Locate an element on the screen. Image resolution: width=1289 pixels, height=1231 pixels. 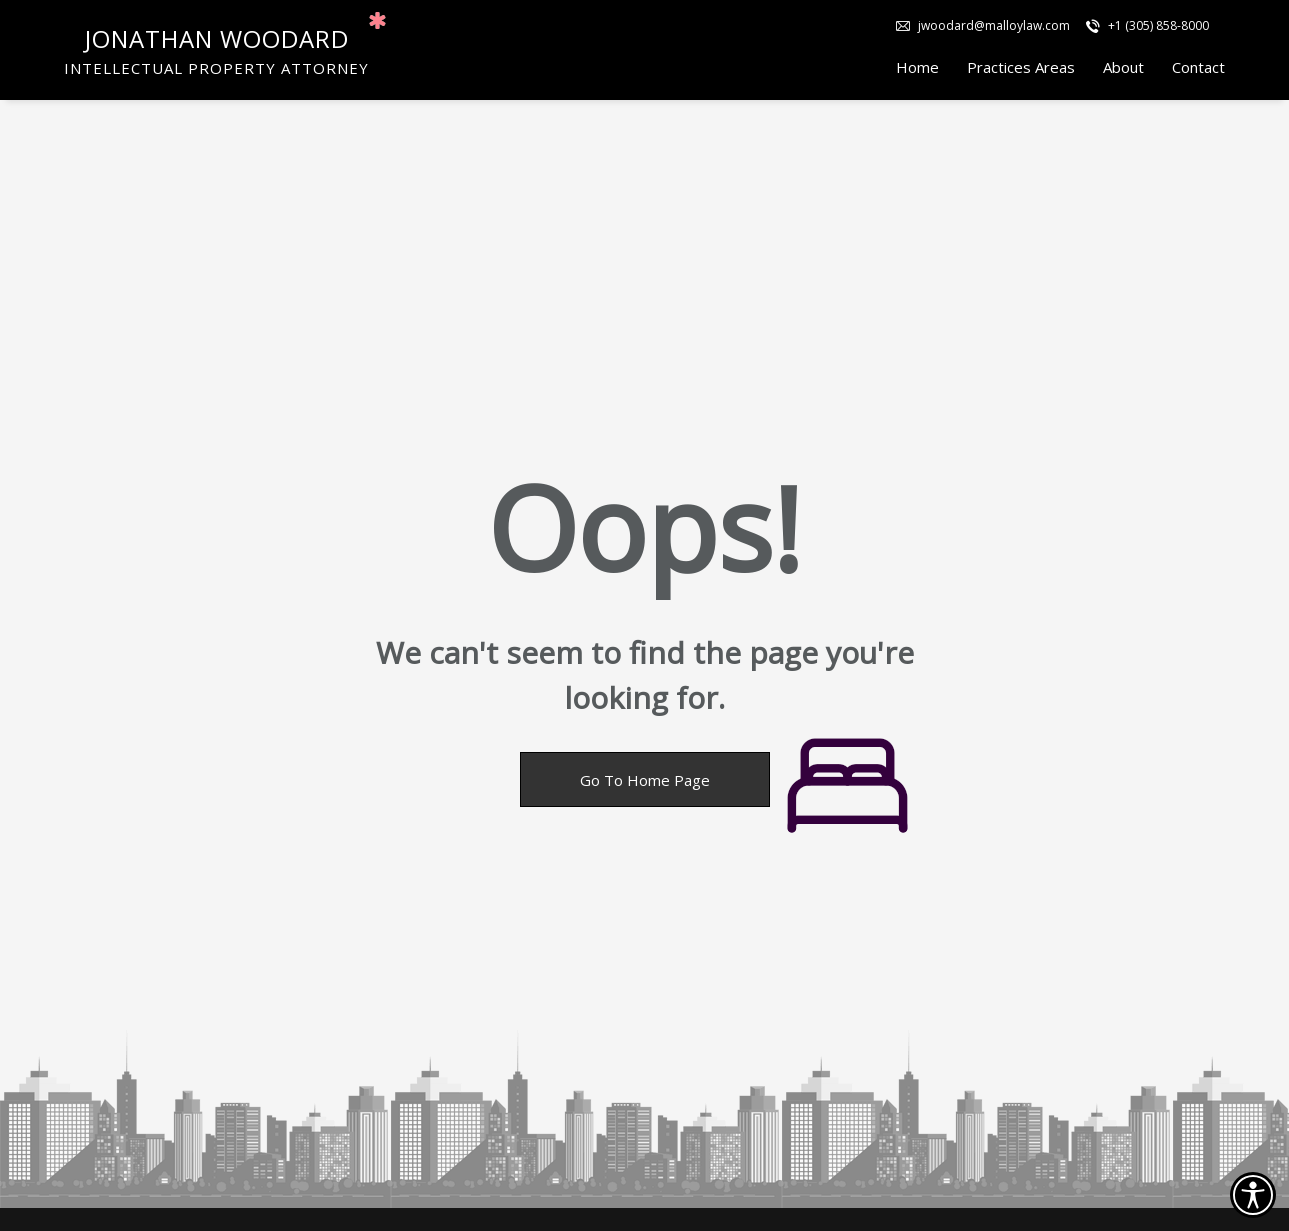
view hotel or accommodation options is located at coordinates (847, 785).